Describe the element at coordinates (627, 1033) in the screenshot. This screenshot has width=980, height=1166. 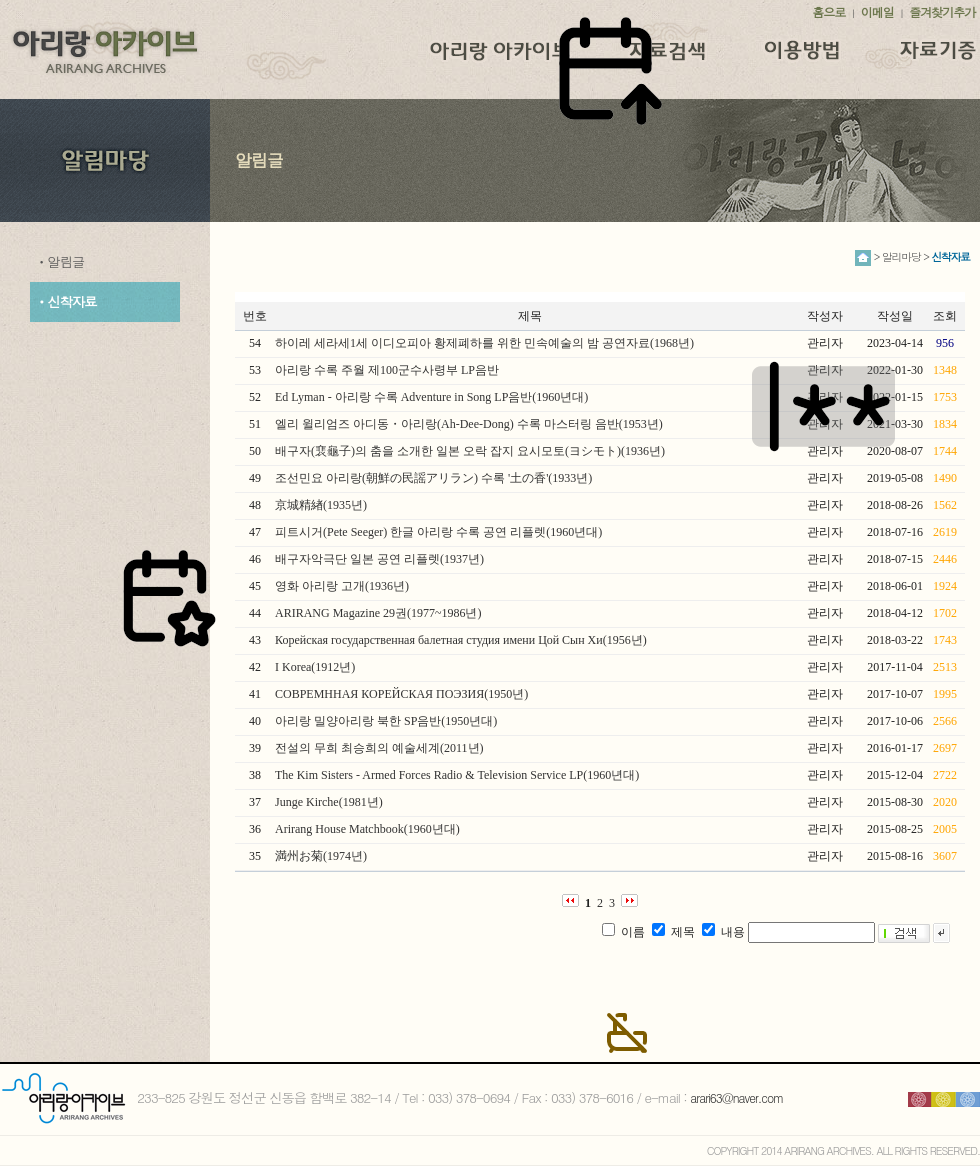
I see `indicates bathtub or bath feature is unavailable` at that location.